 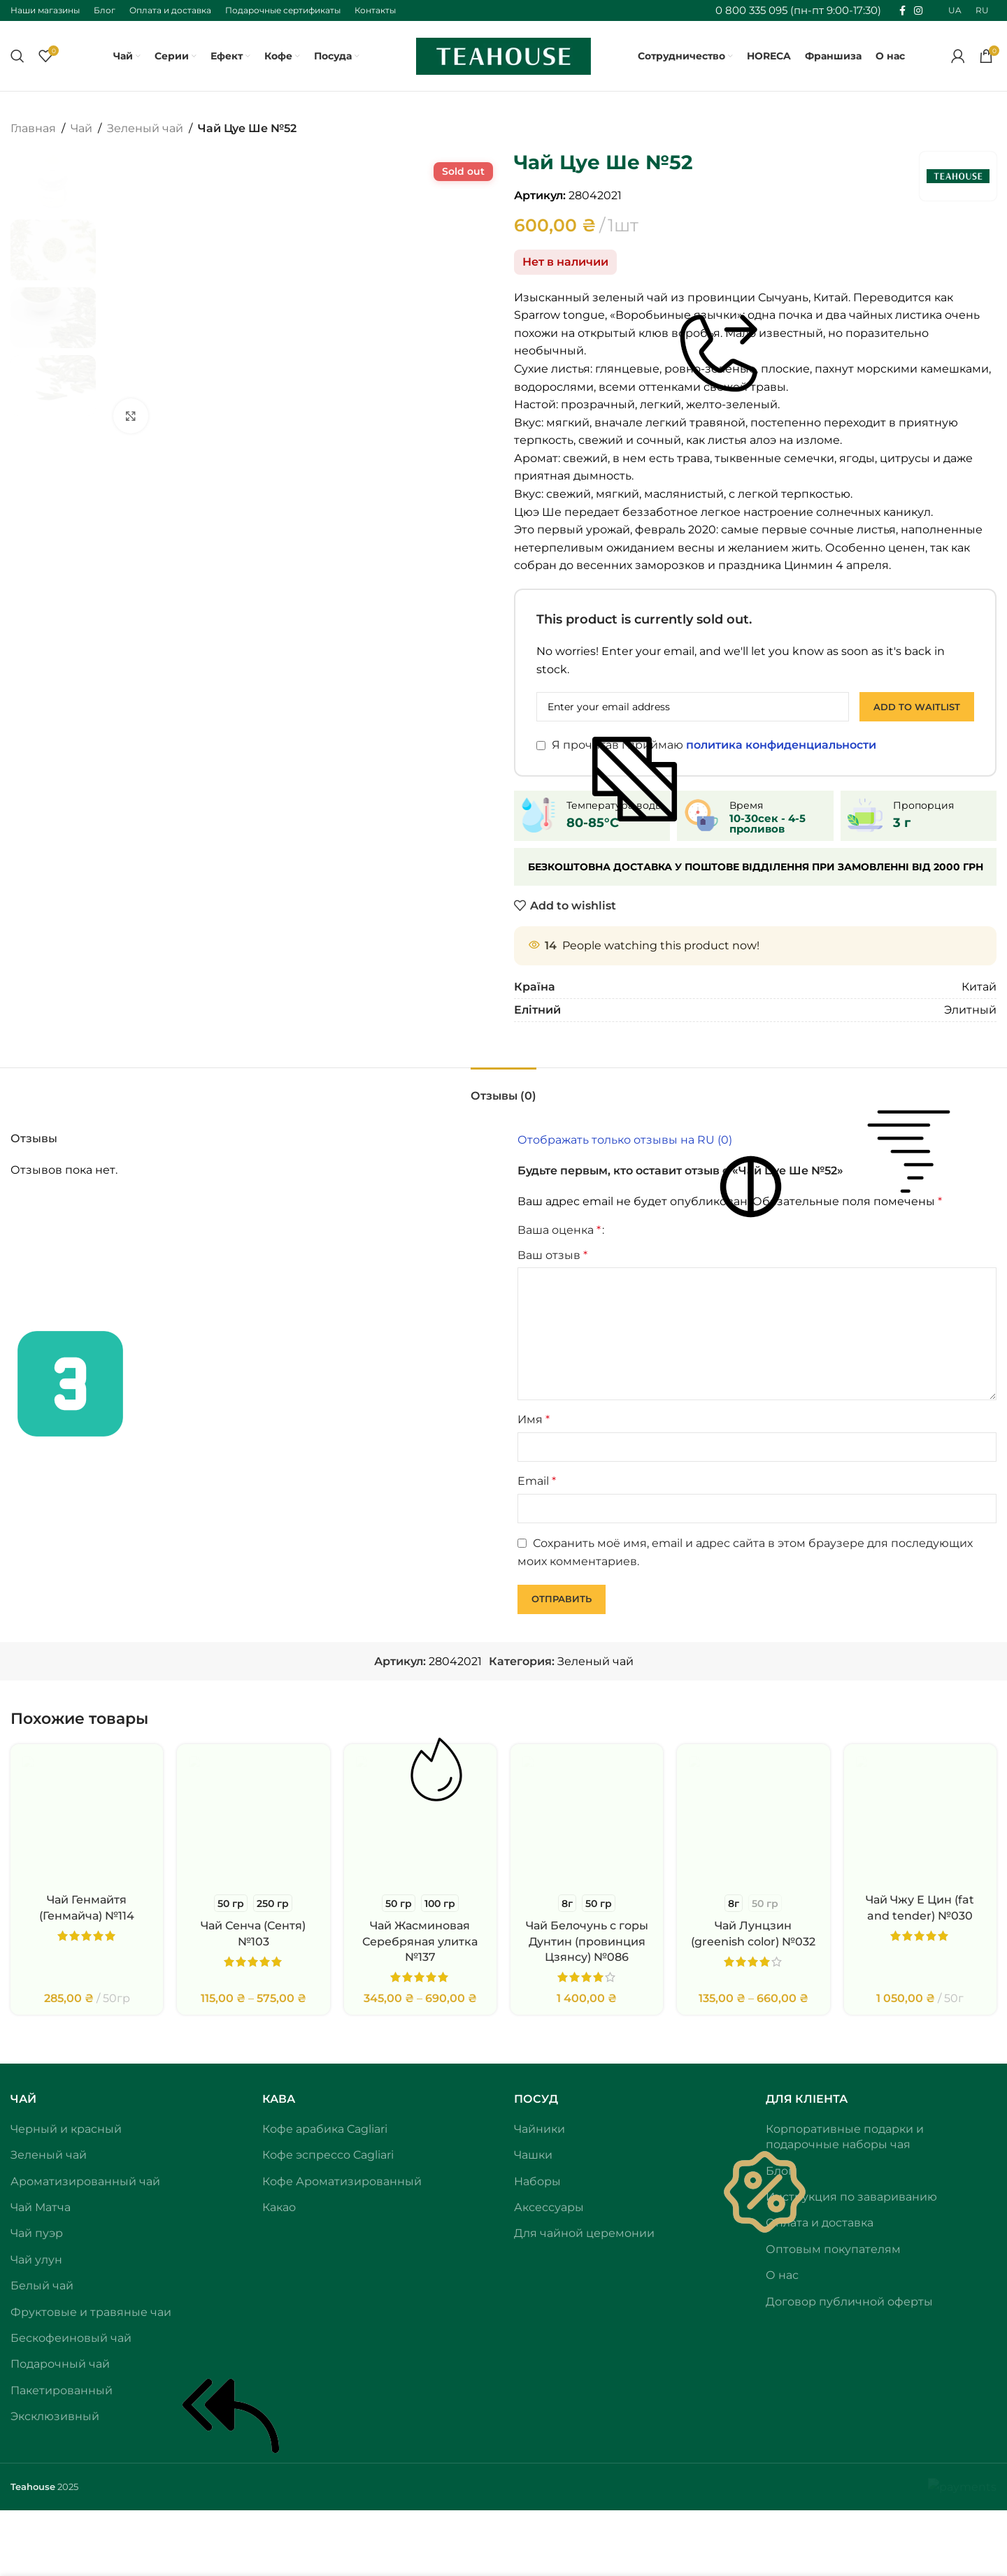 I want to click on toggle between light and dark mode, so click(x=750, y=1186).